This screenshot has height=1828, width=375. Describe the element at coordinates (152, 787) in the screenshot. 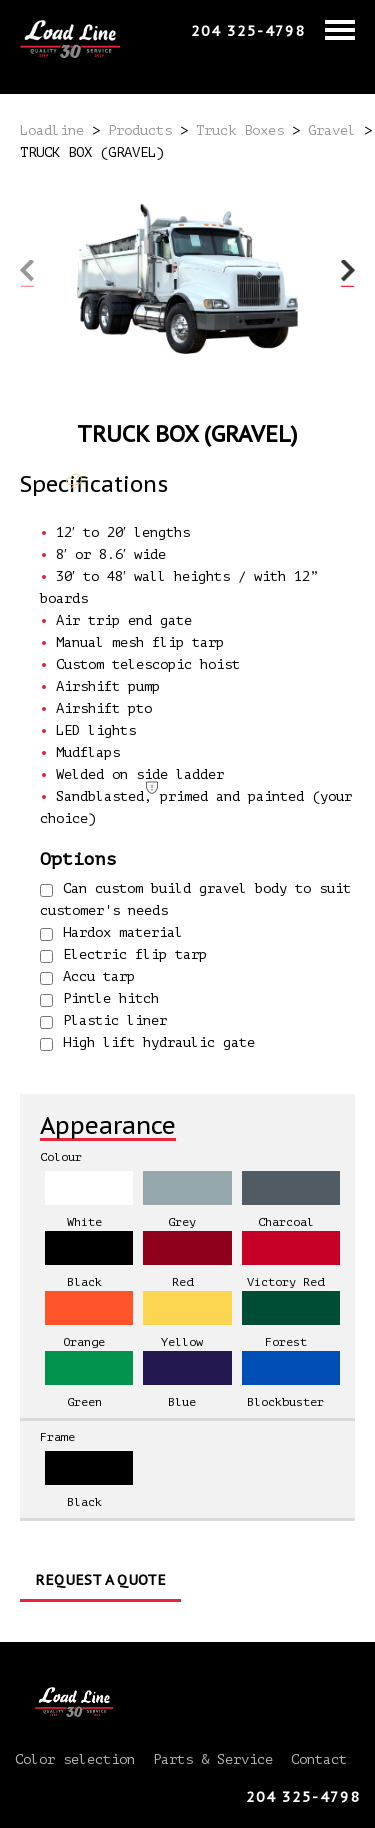

I see `security warning or potential threat detected` at that location.